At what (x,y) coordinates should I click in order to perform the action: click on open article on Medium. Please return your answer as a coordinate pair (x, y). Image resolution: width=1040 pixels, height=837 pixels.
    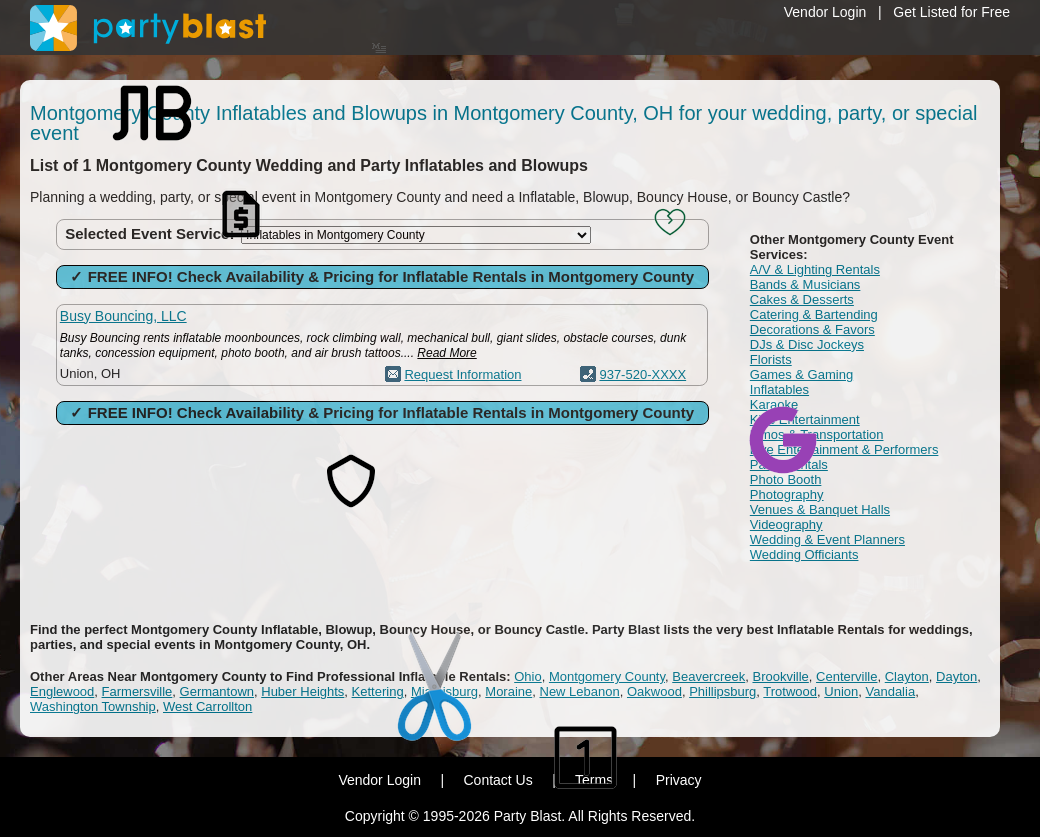
    Looking at the image, I should click on (379, 48).